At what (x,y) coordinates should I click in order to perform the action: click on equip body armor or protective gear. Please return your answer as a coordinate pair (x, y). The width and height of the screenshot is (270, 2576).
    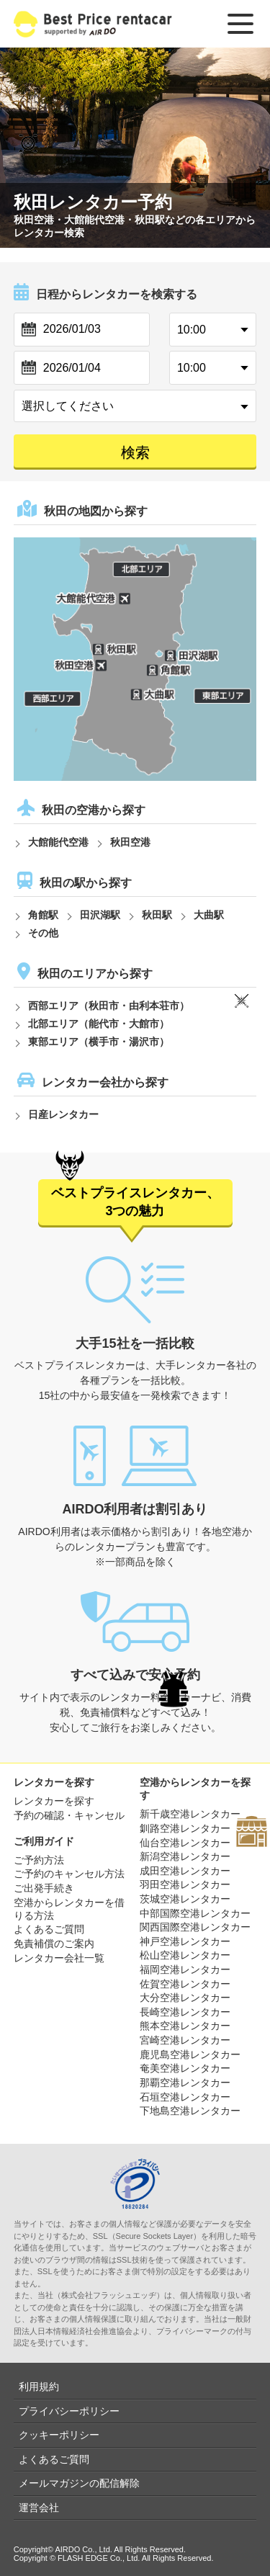
    Looking at the image, I should click on (174, 1689).